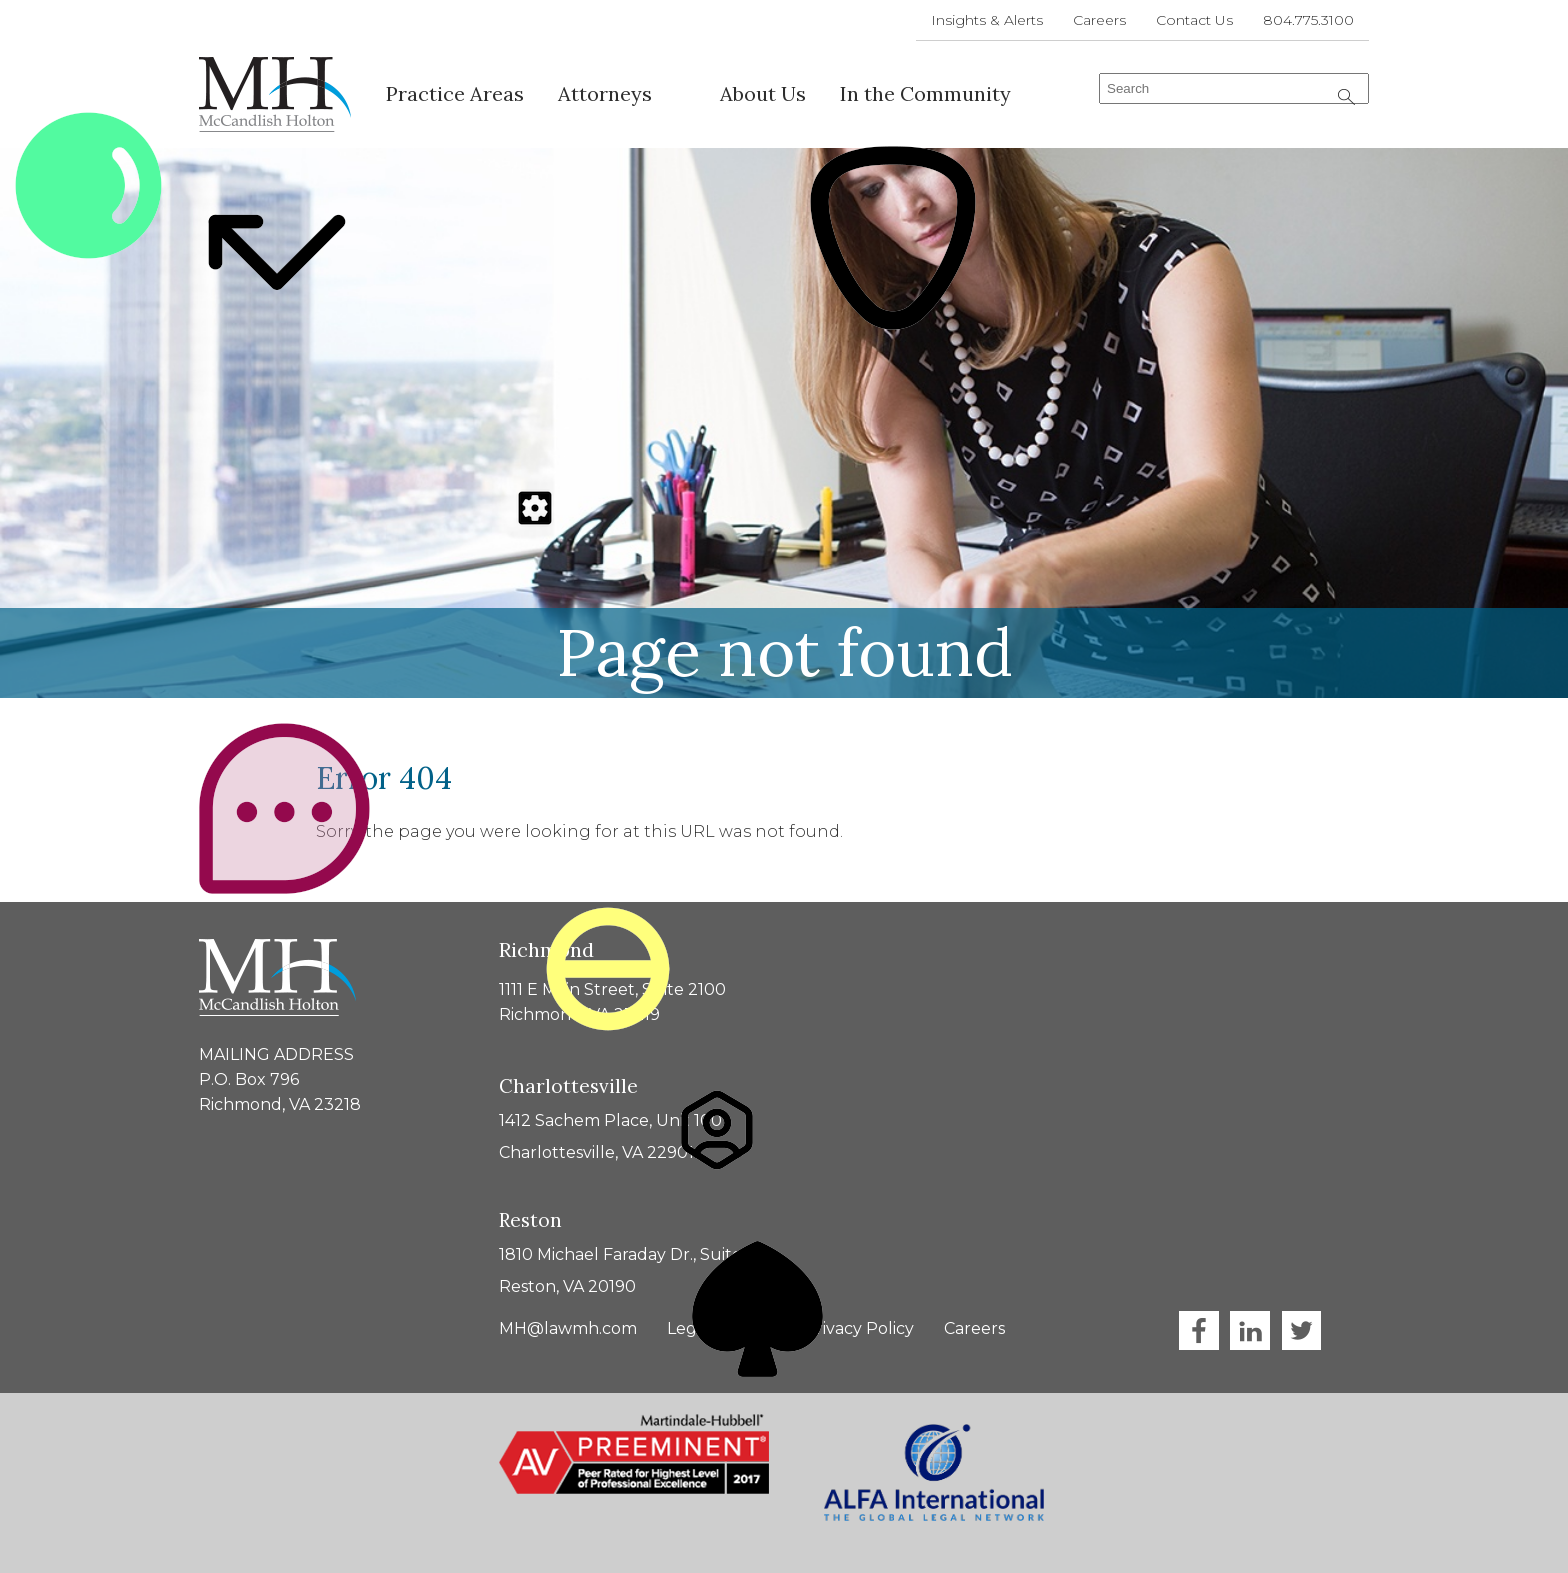  What do you see at coordinates (281, 812) in the screenshot?
I see `open chat or messaging` at bounding box center [281, 812].